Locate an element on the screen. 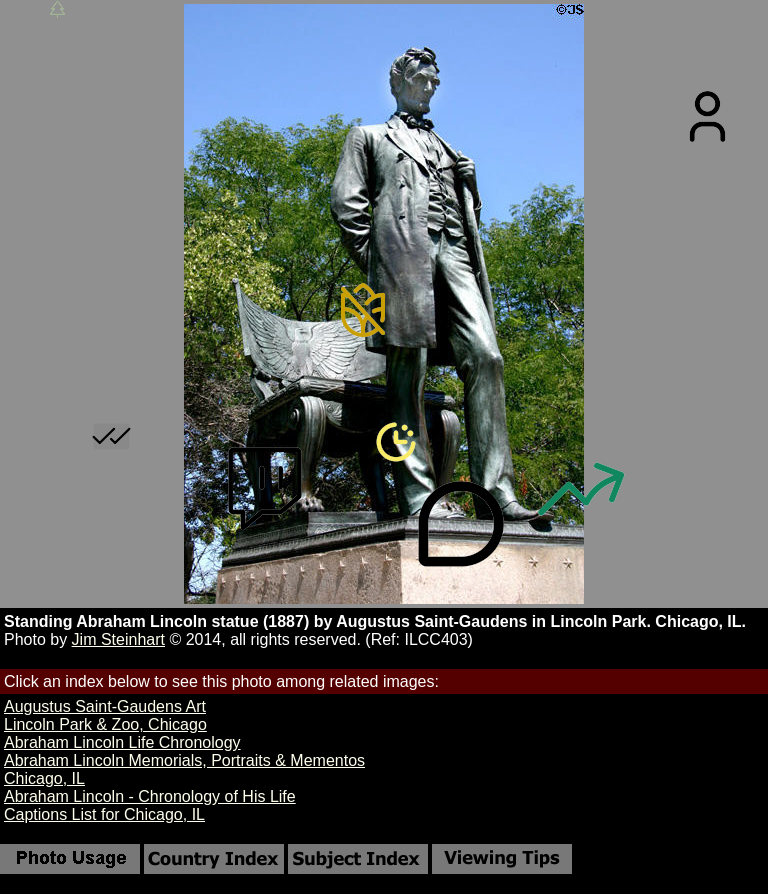 This screenshot has height=894, width=768. view your profile is located at coordinates (707, 116).